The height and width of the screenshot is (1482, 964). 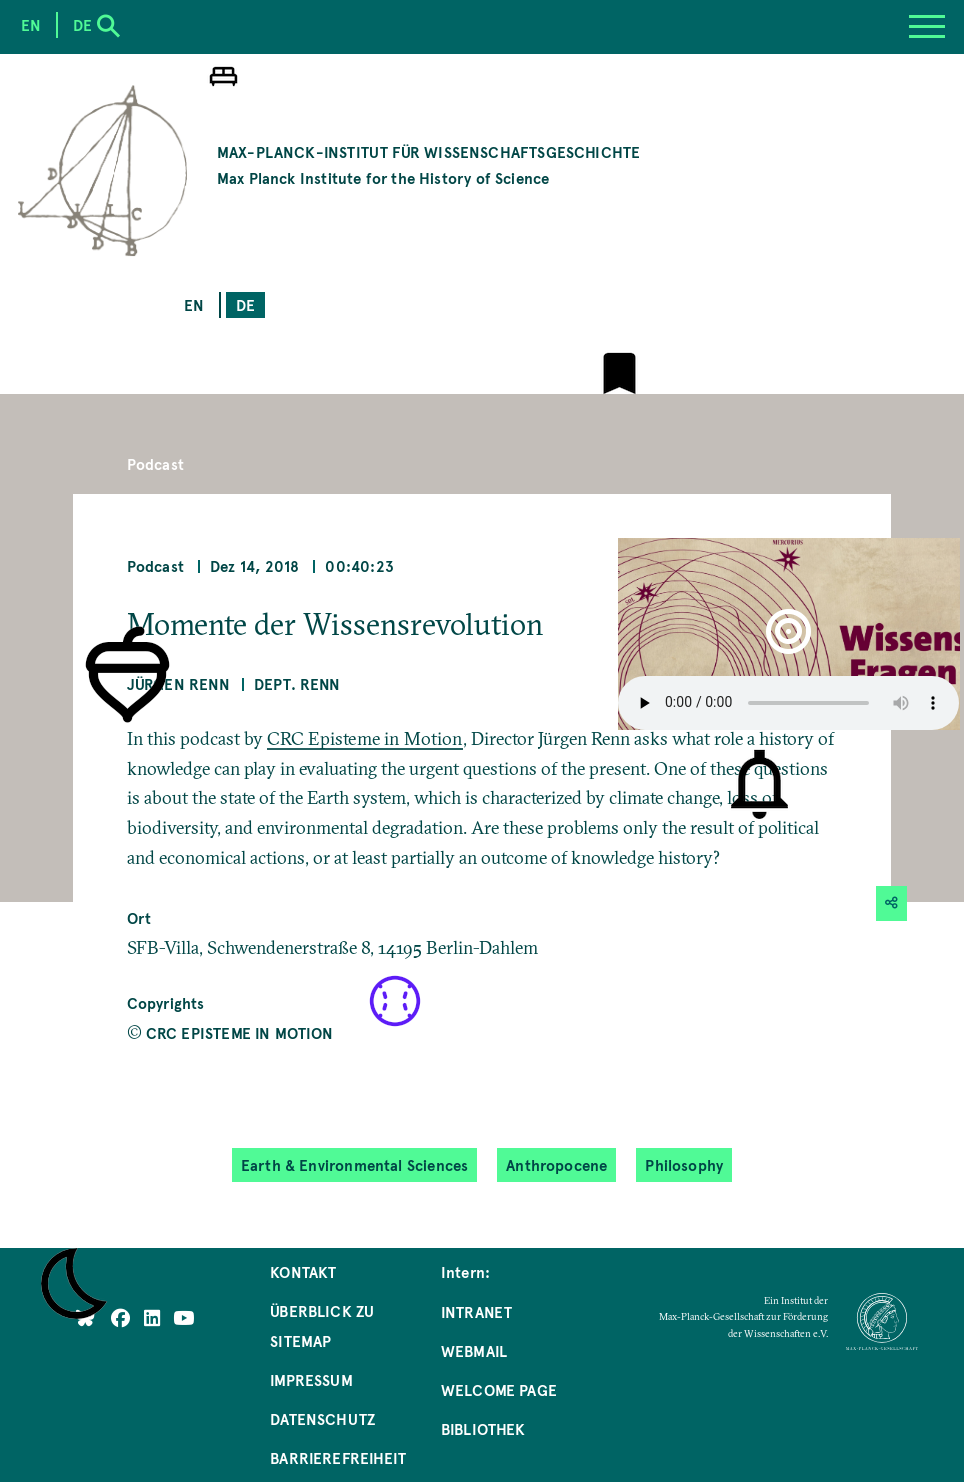 I want to click on nature or outdoors category indicator, so click(x=127, y=674).